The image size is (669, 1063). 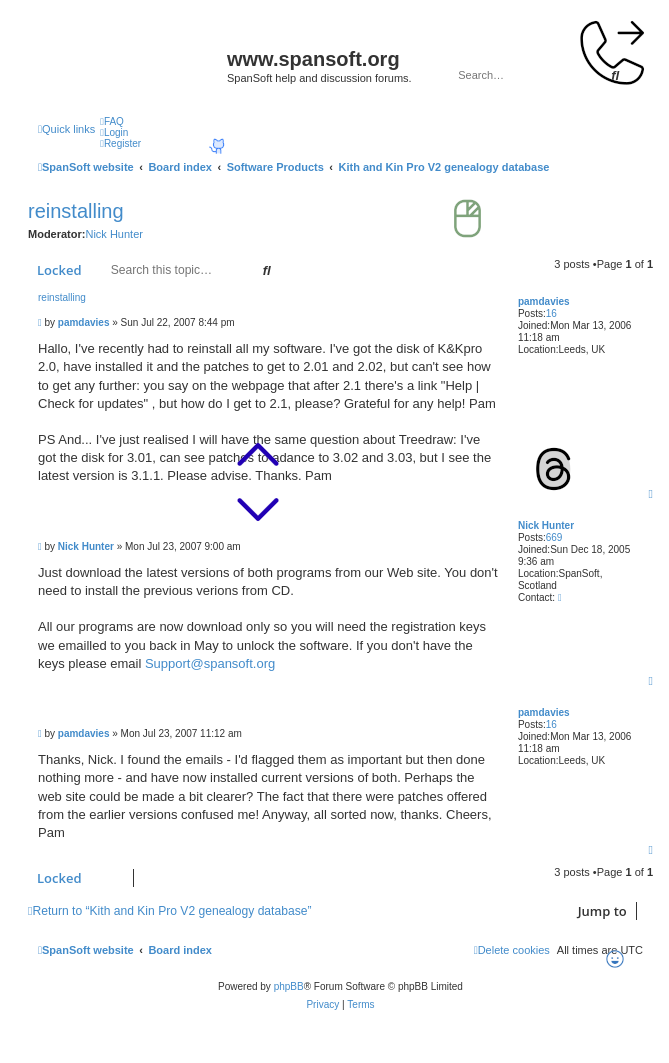 What do you see at coordinates (554, 469) in the screenshot?
I see `open the Threads app` at bounding box center [554, 469].